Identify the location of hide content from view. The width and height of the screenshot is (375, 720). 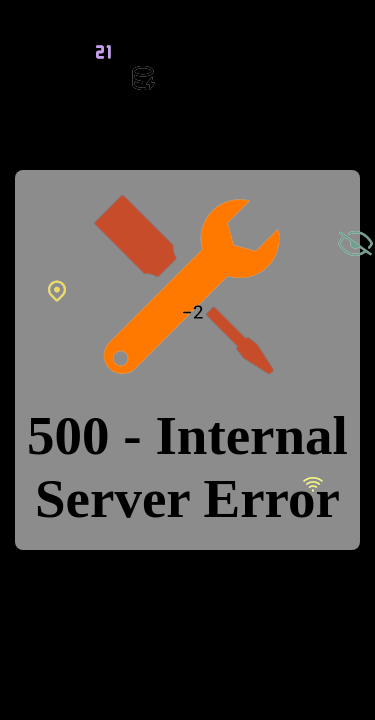
(355, 243).